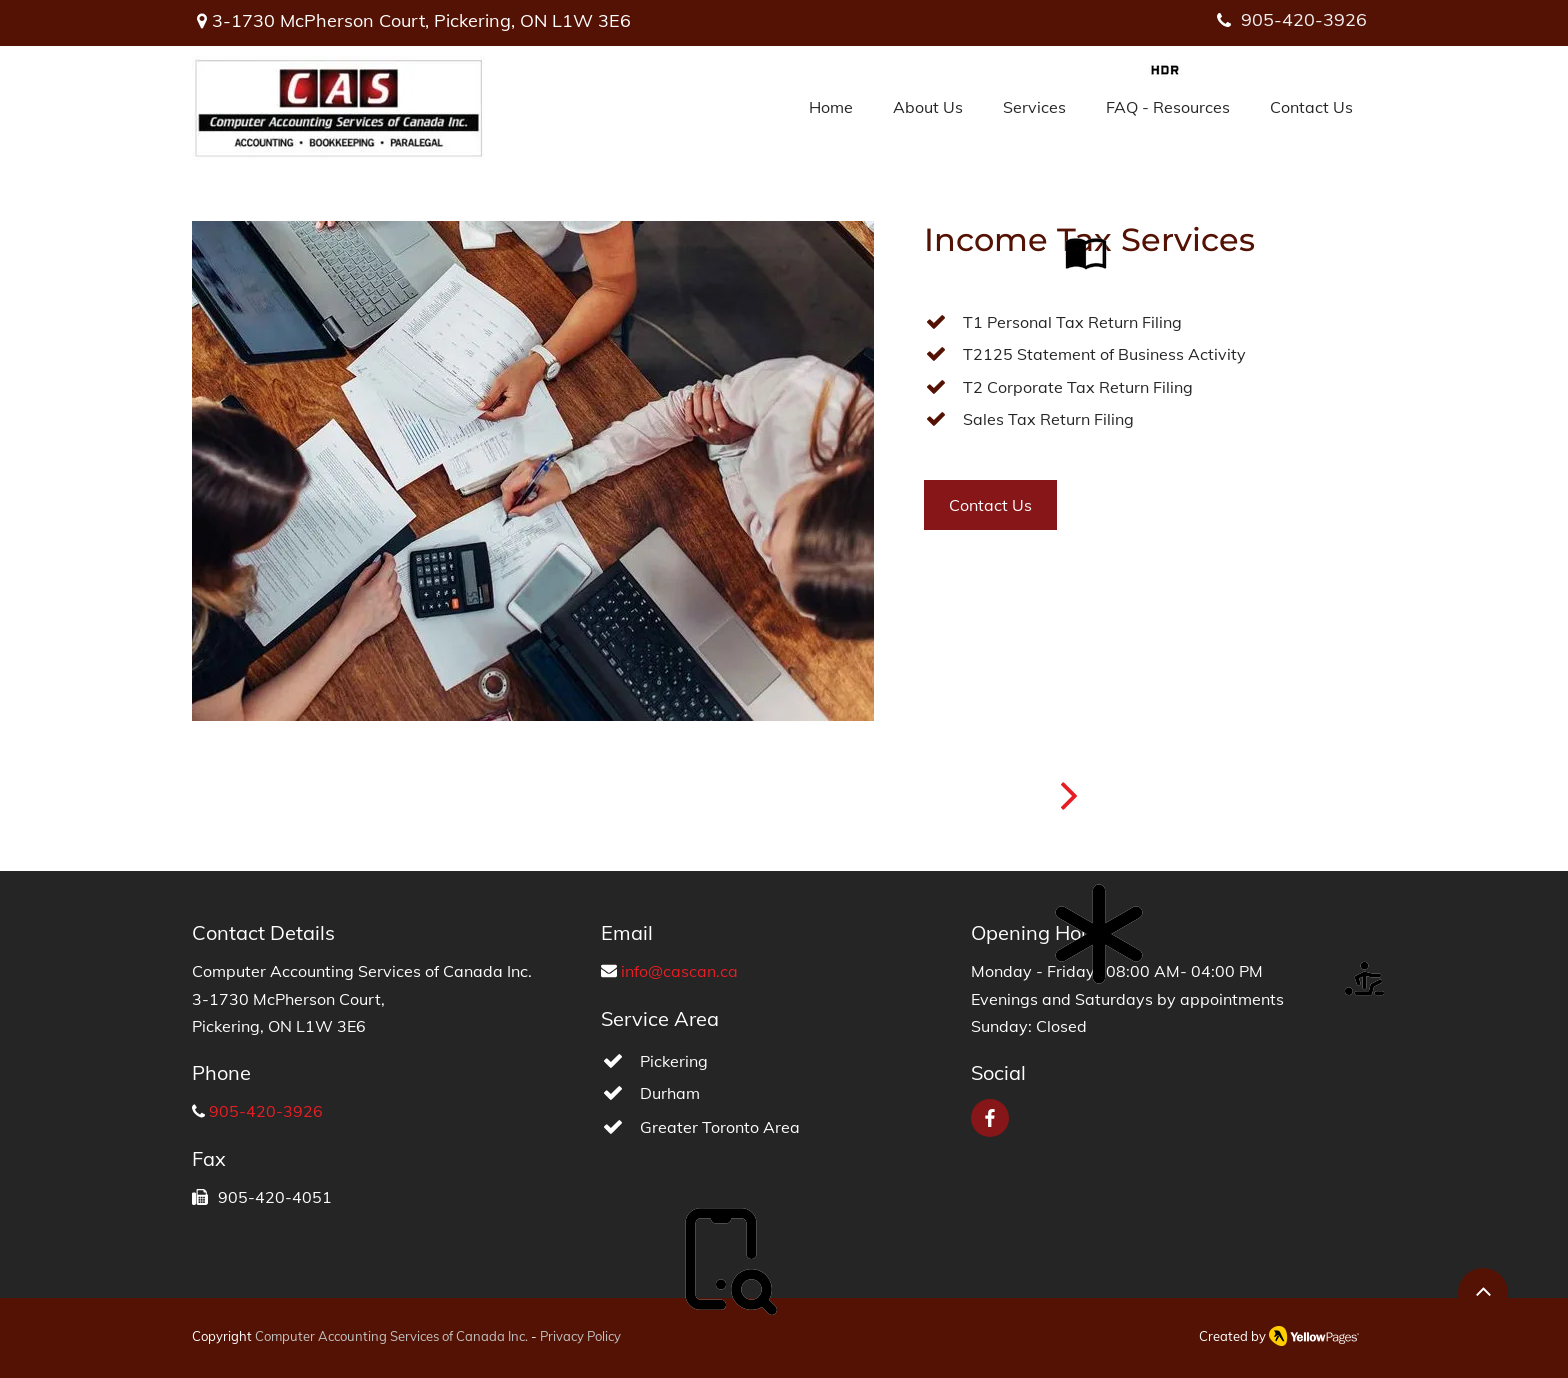  I want to click on import contacts from address book, so click(1086, 252).